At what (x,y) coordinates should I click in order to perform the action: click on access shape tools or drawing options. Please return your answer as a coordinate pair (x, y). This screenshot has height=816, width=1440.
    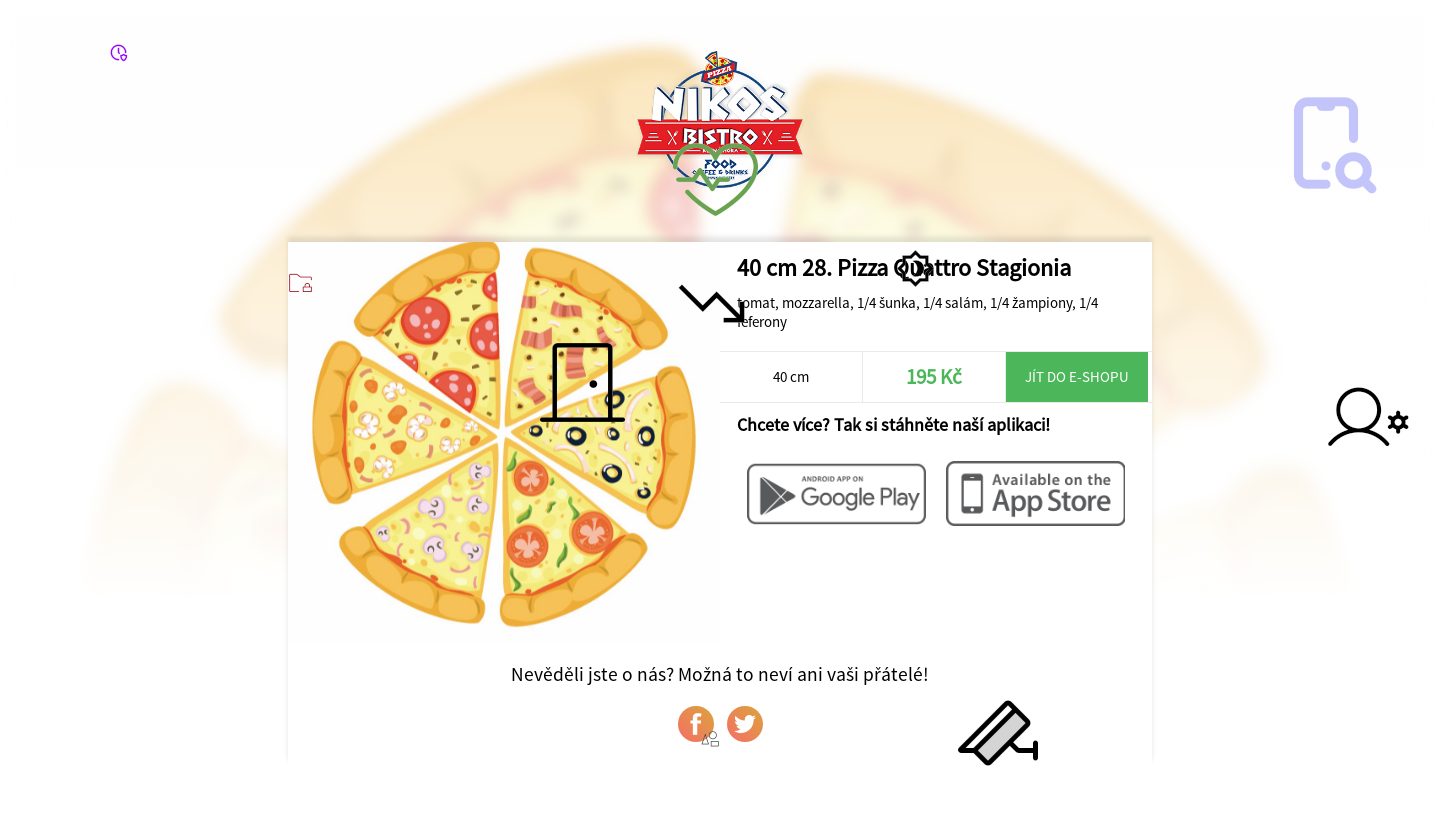
    Looking at the image, I should click on (710, 739).